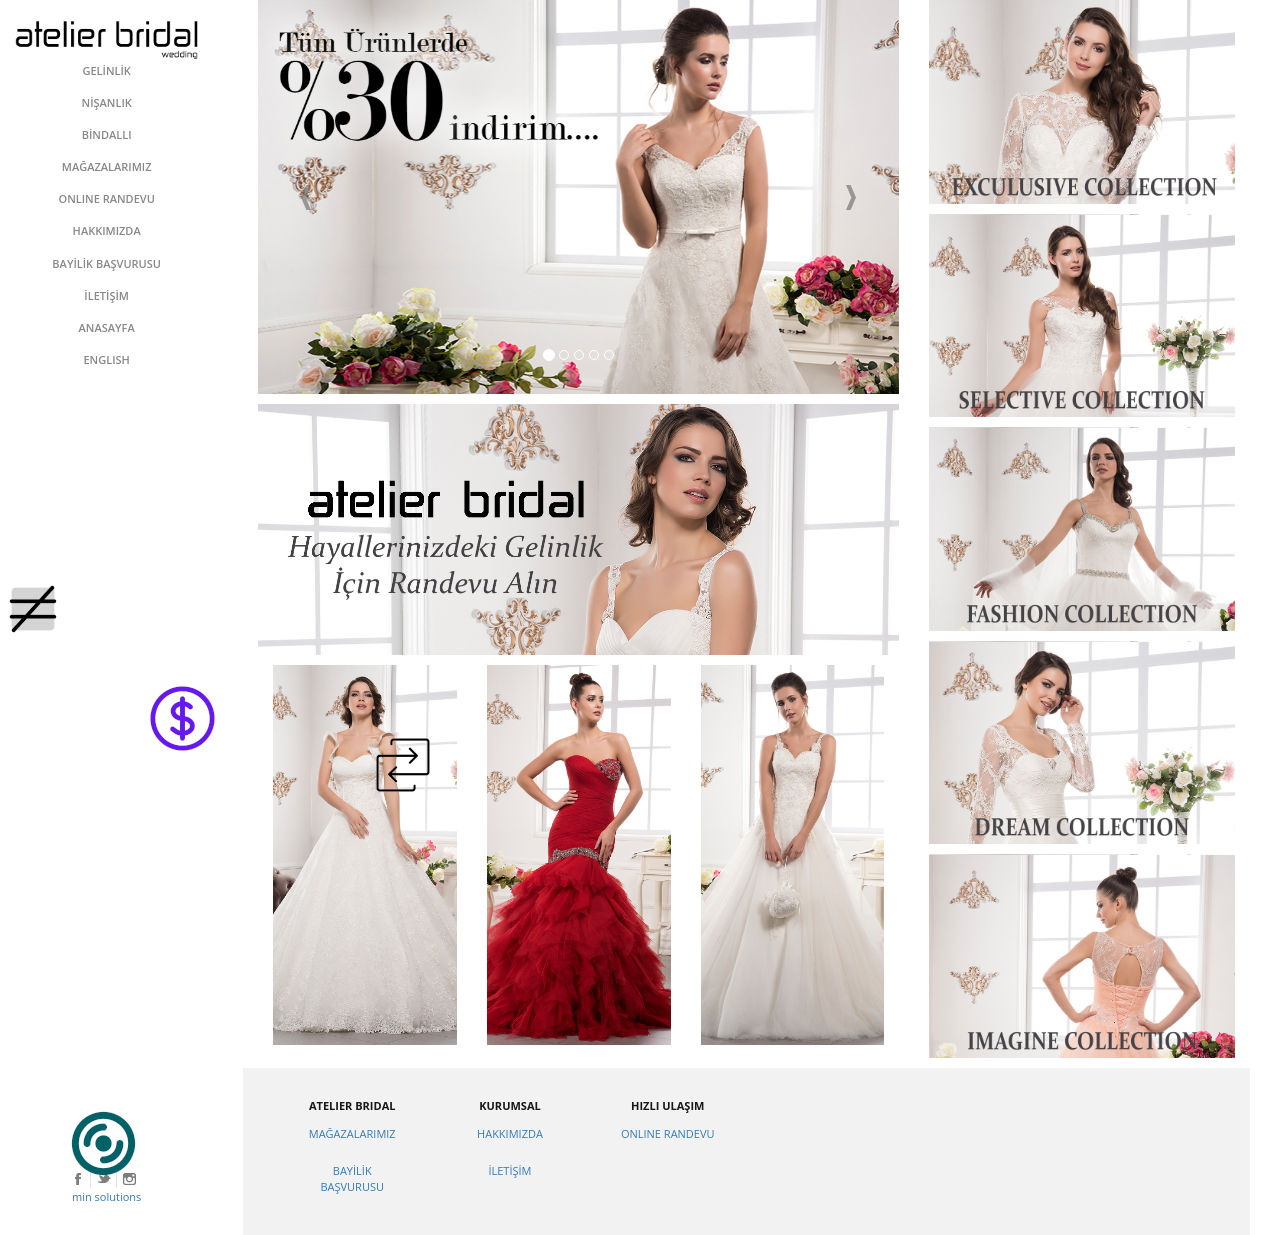 The width and height of the screenshot is (1280, 1235). I want to click on view account balance or financial information, so click(182, 718).